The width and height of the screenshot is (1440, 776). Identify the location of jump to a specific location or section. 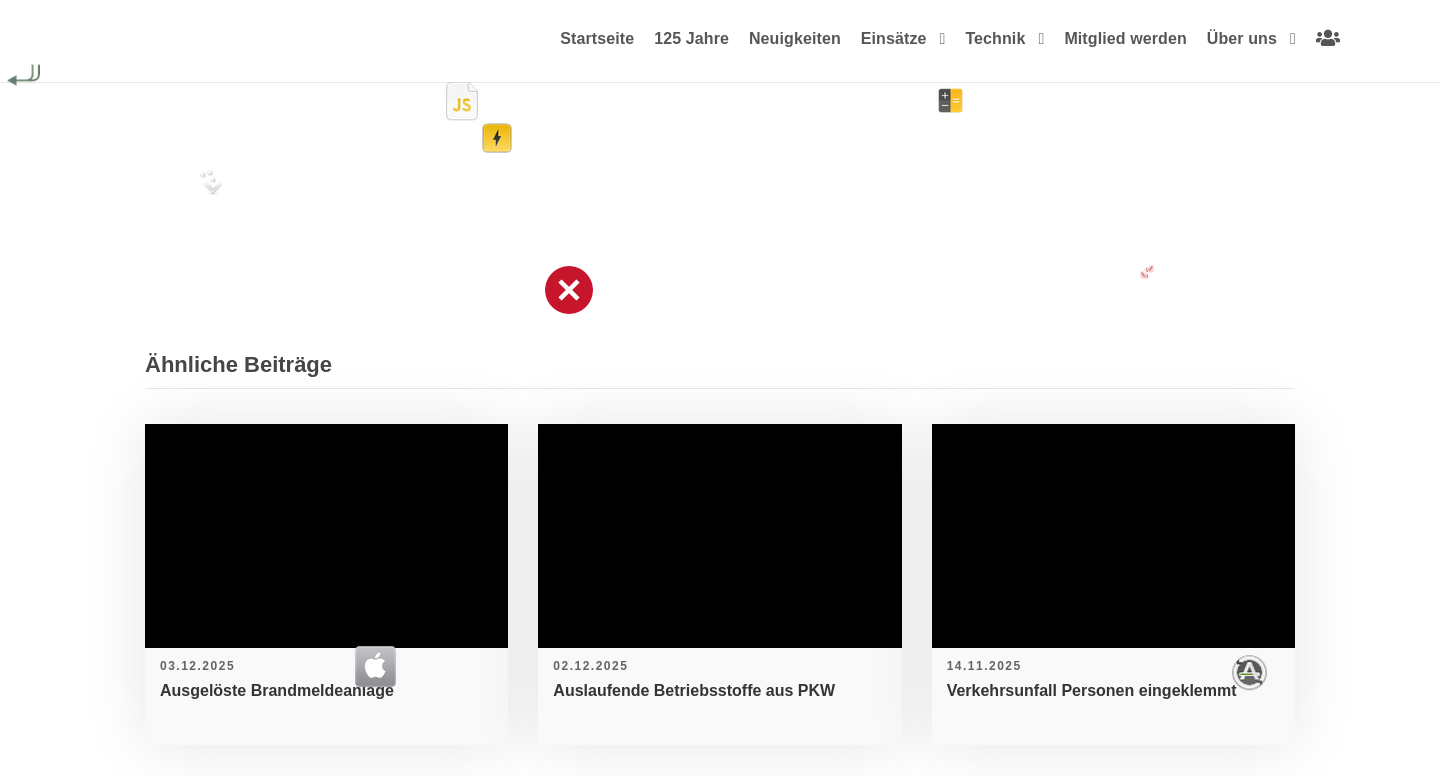
(211, 182).